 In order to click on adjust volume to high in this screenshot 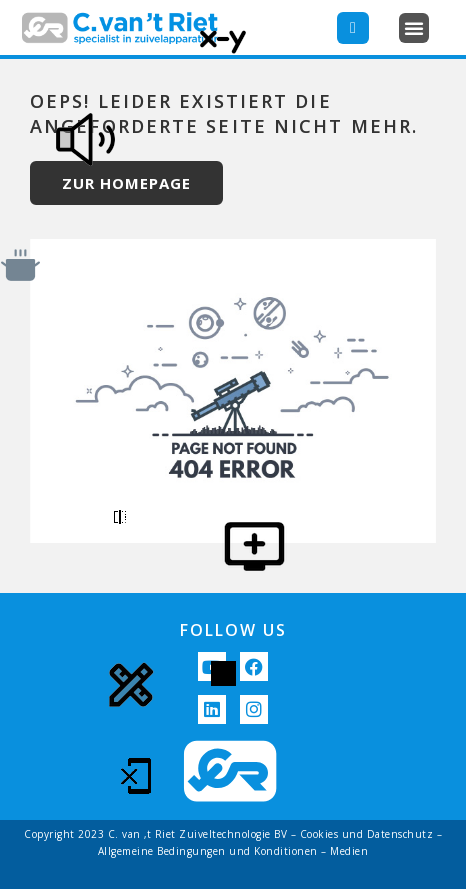, I will do `click(84, 139)`.